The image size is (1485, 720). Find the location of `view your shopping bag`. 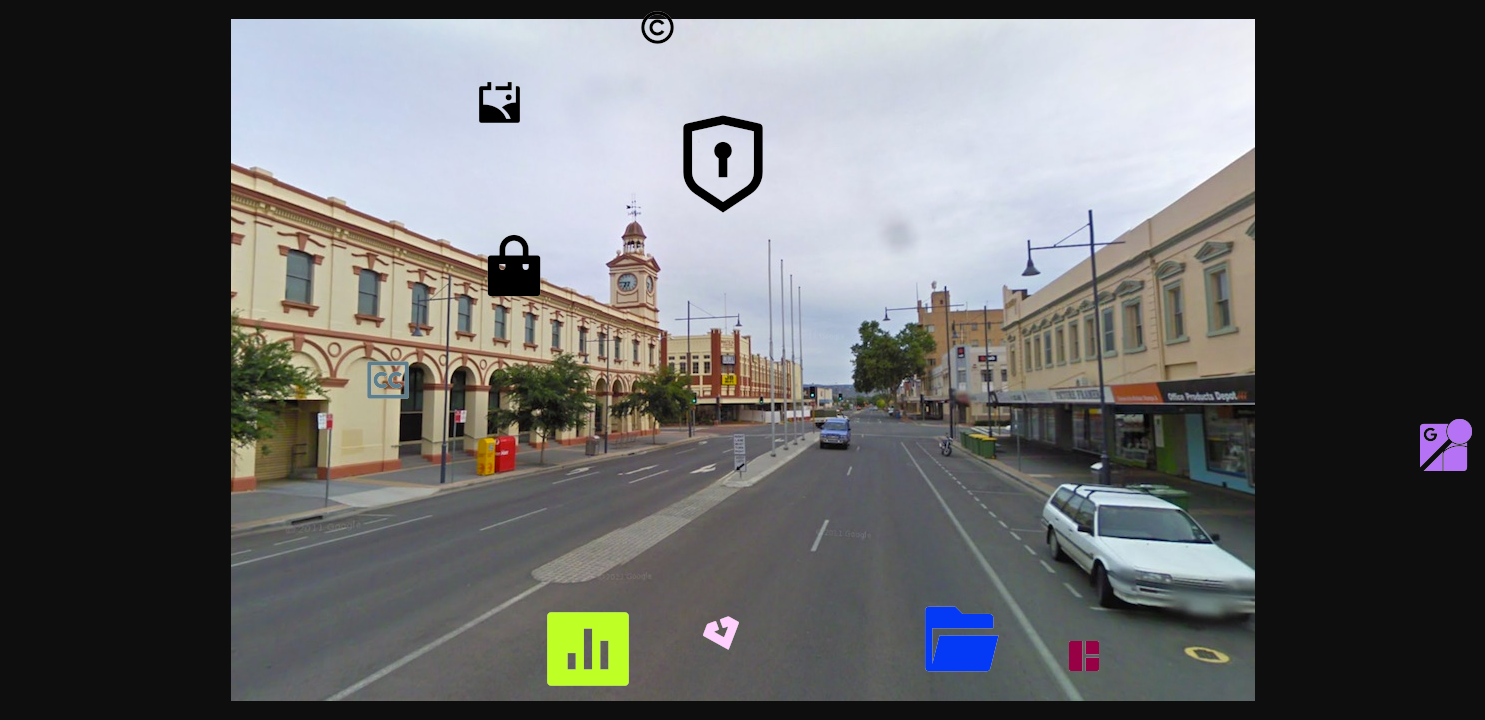

view your shopping bag is located at coordinates (514, 267).